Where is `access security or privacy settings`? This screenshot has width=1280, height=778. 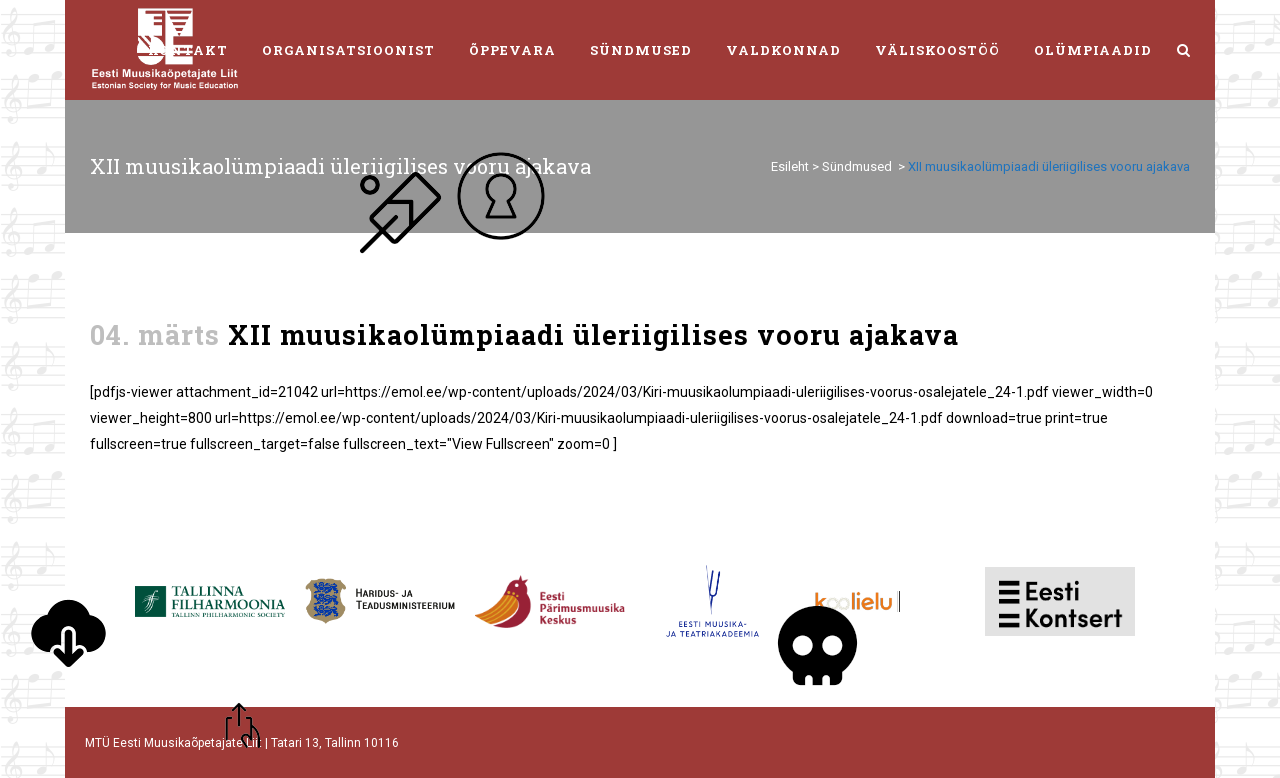
access security or privacy settings is located at coordinates (501, 196).